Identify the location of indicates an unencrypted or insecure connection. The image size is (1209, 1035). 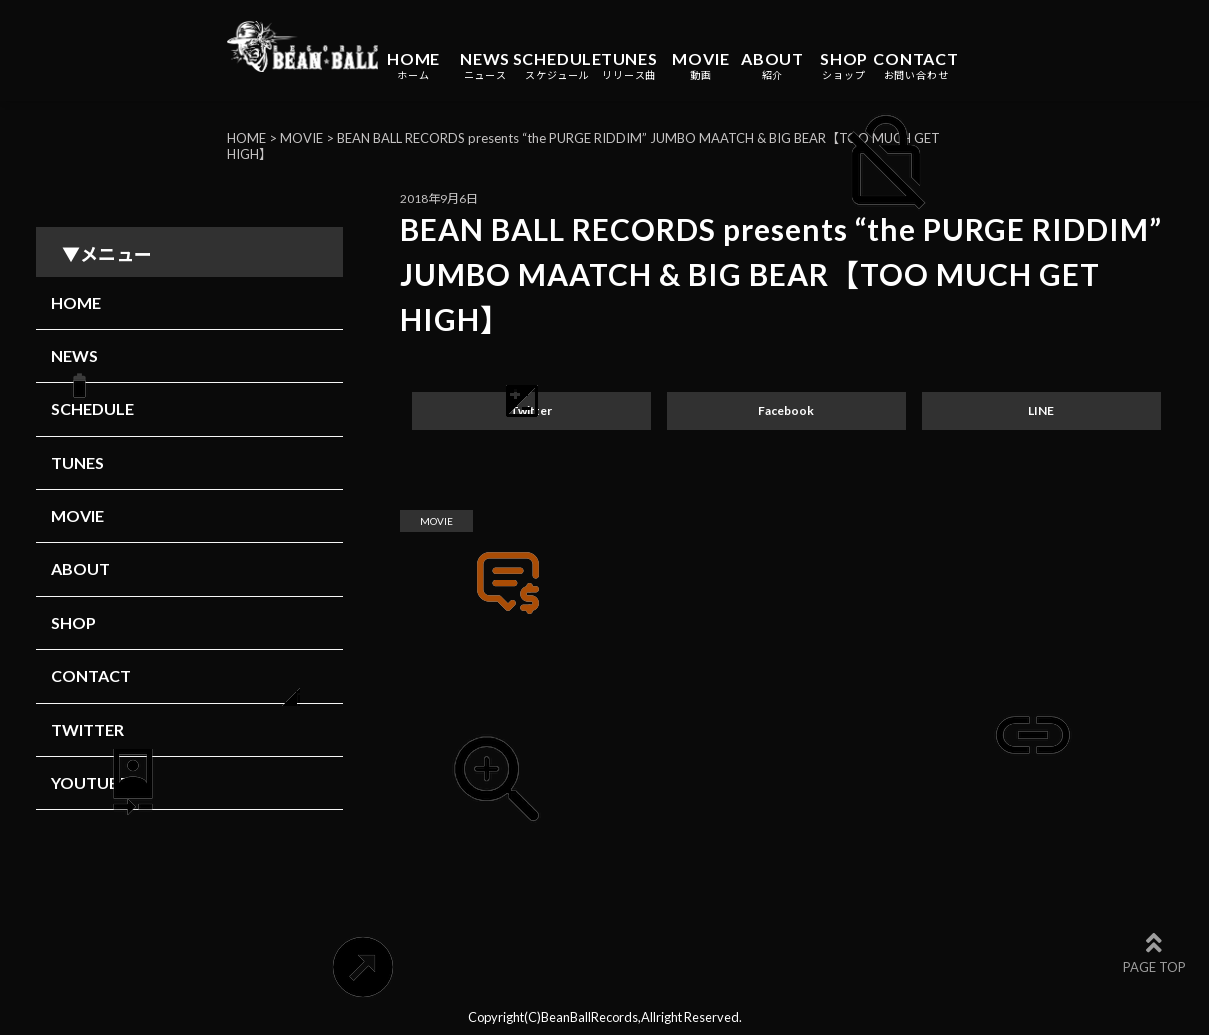
(886, 162).